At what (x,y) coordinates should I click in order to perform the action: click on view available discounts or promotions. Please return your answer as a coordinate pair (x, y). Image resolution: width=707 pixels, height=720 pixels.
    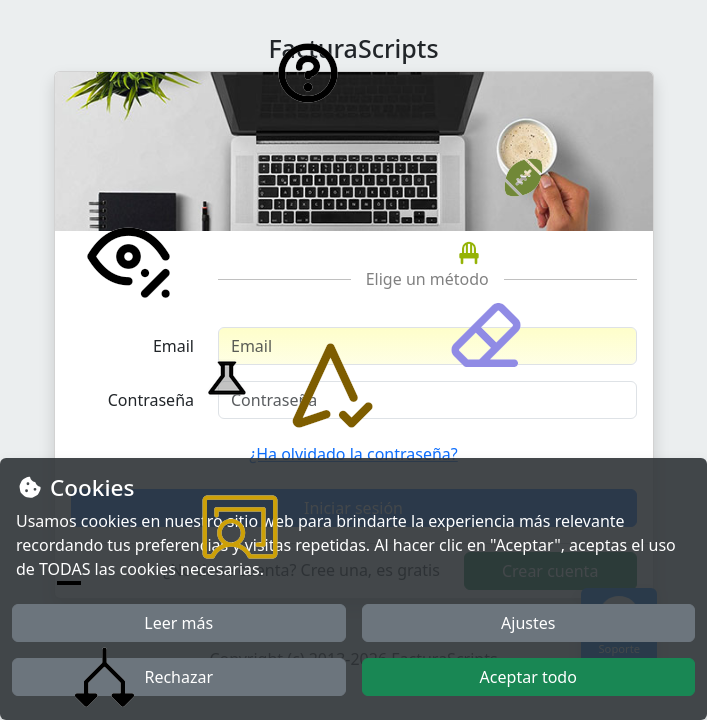
    Looking at the image, I should click on (128, 256).